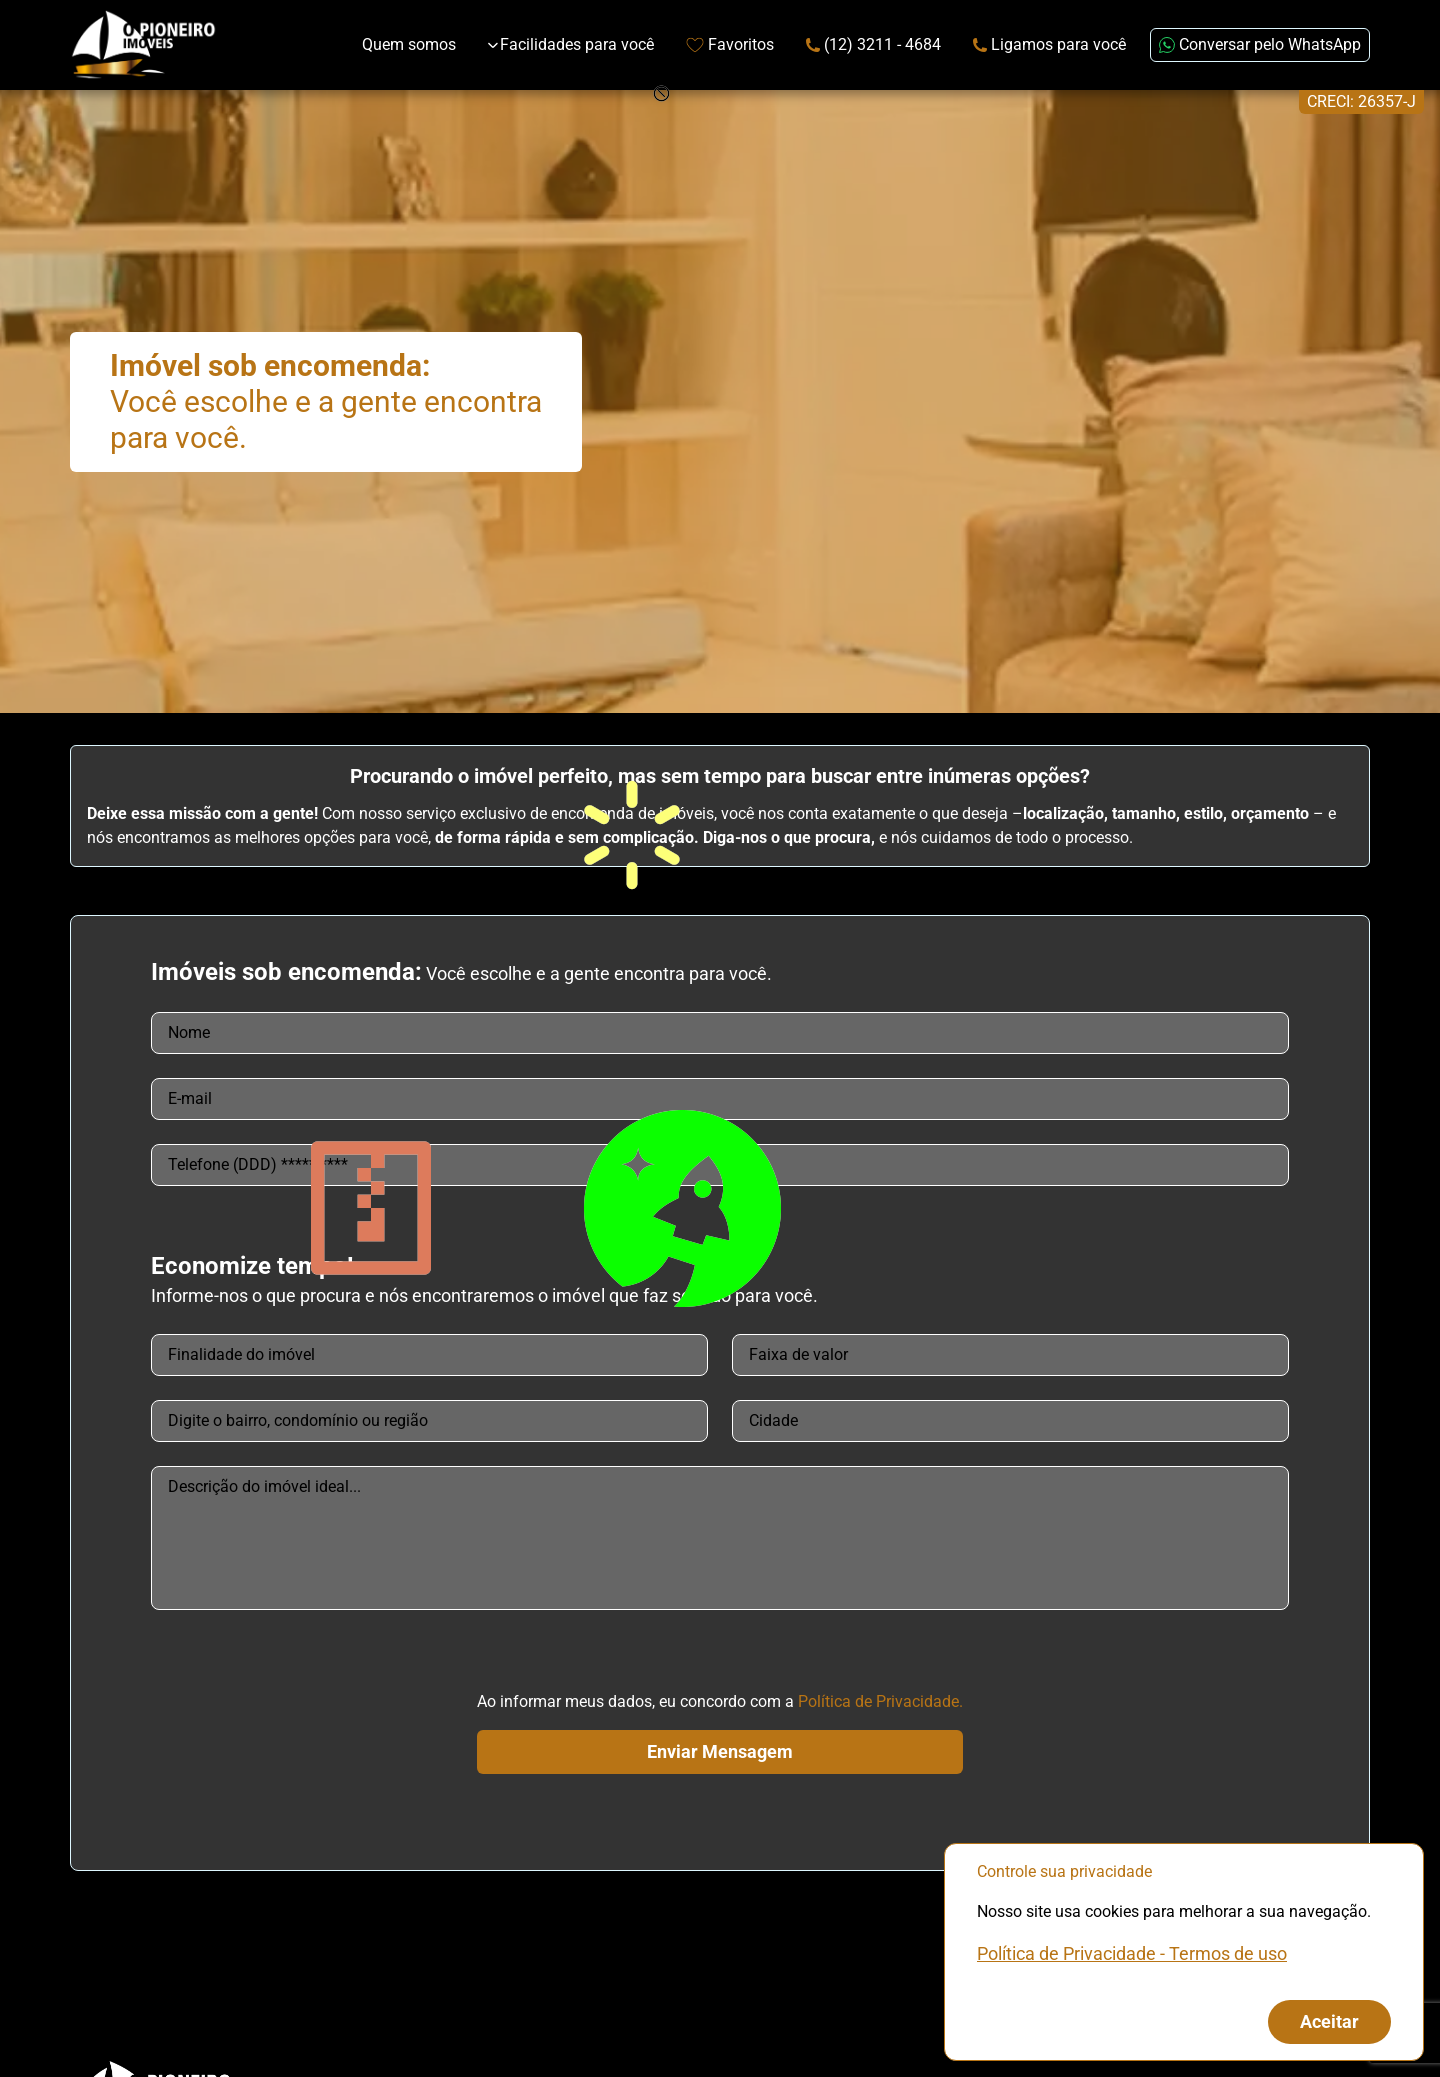 Image resolution: width=1440 pixels, height=2077 pixels. What do you see at coordinates (661, 93) in the screenshot?
I see `indicates a blocked or prohibited action` at bounding box center [661, 93].